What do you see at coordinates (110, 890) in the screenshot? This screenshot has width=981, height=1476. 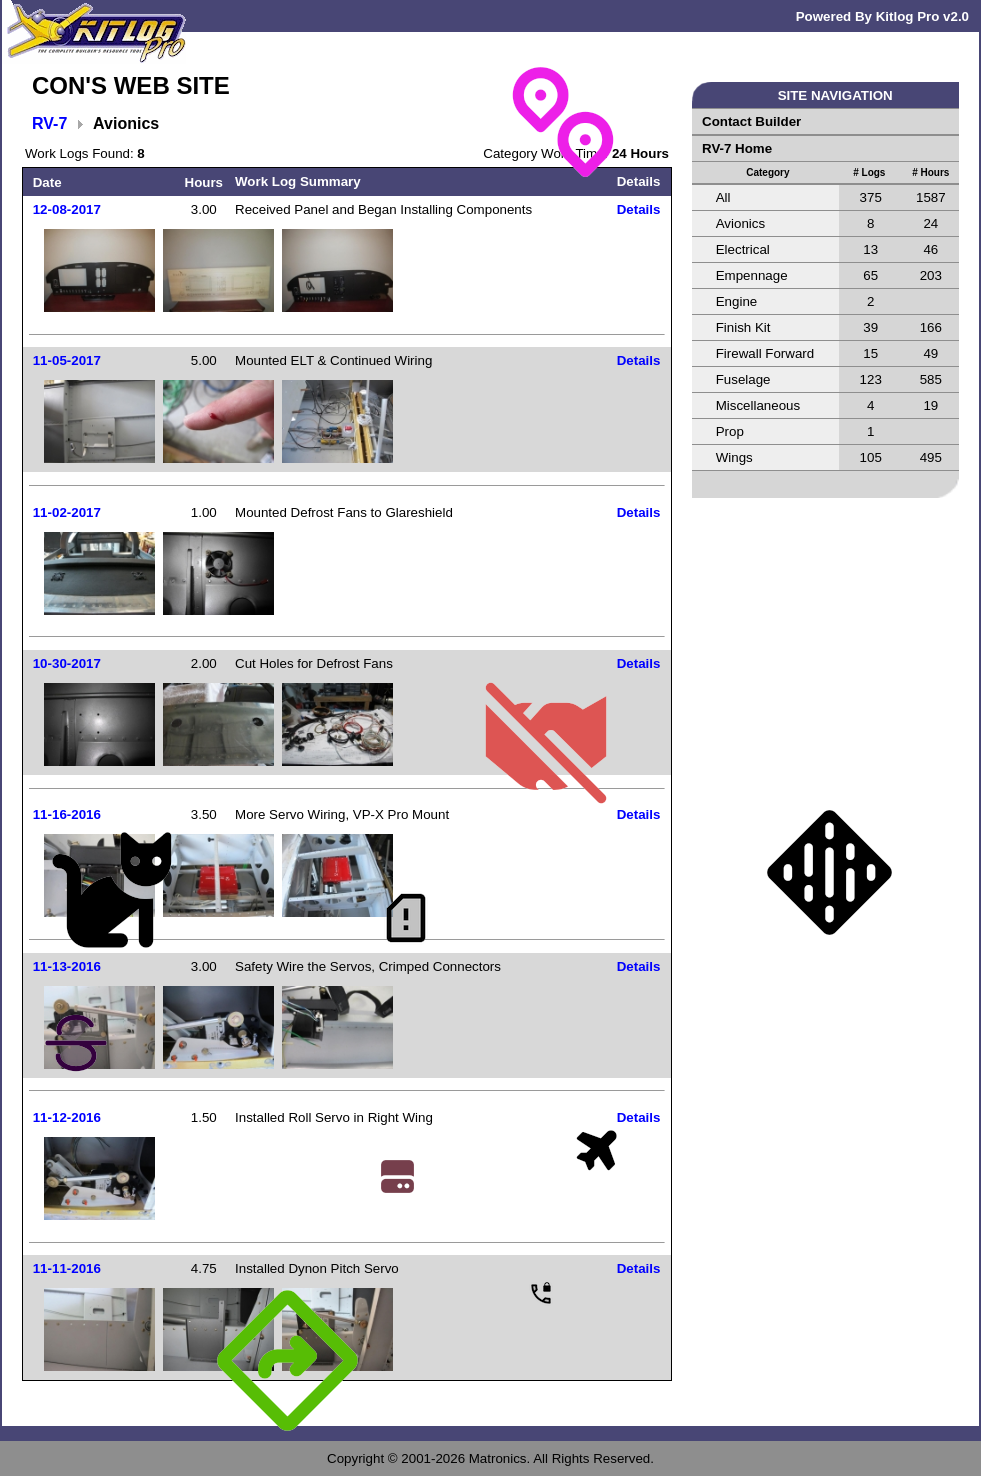 I see `view pet-related content or services` at bounding box center [110, 890].